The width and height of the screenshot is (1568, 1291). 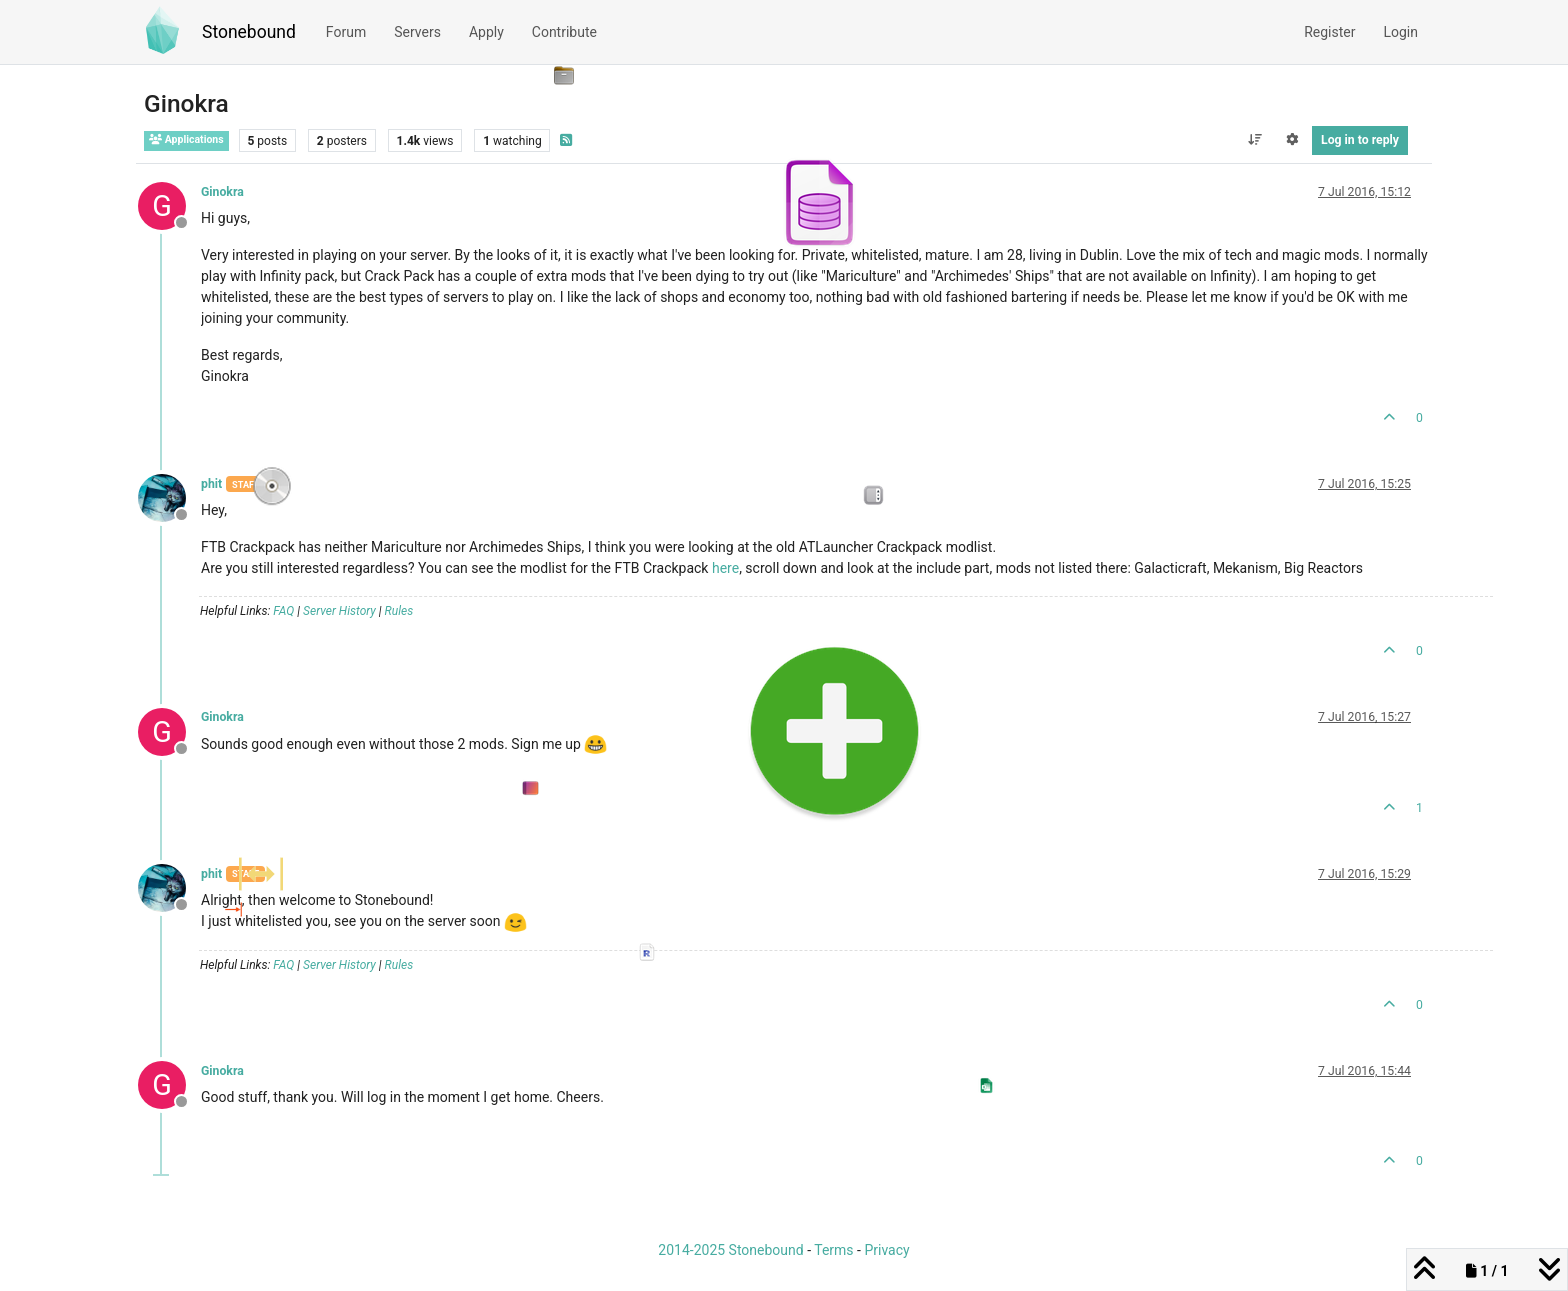 What do you see at coordinates (647, 952) in the screenshot?
I see `an R programming language source file` at bounding box center [647, 952].